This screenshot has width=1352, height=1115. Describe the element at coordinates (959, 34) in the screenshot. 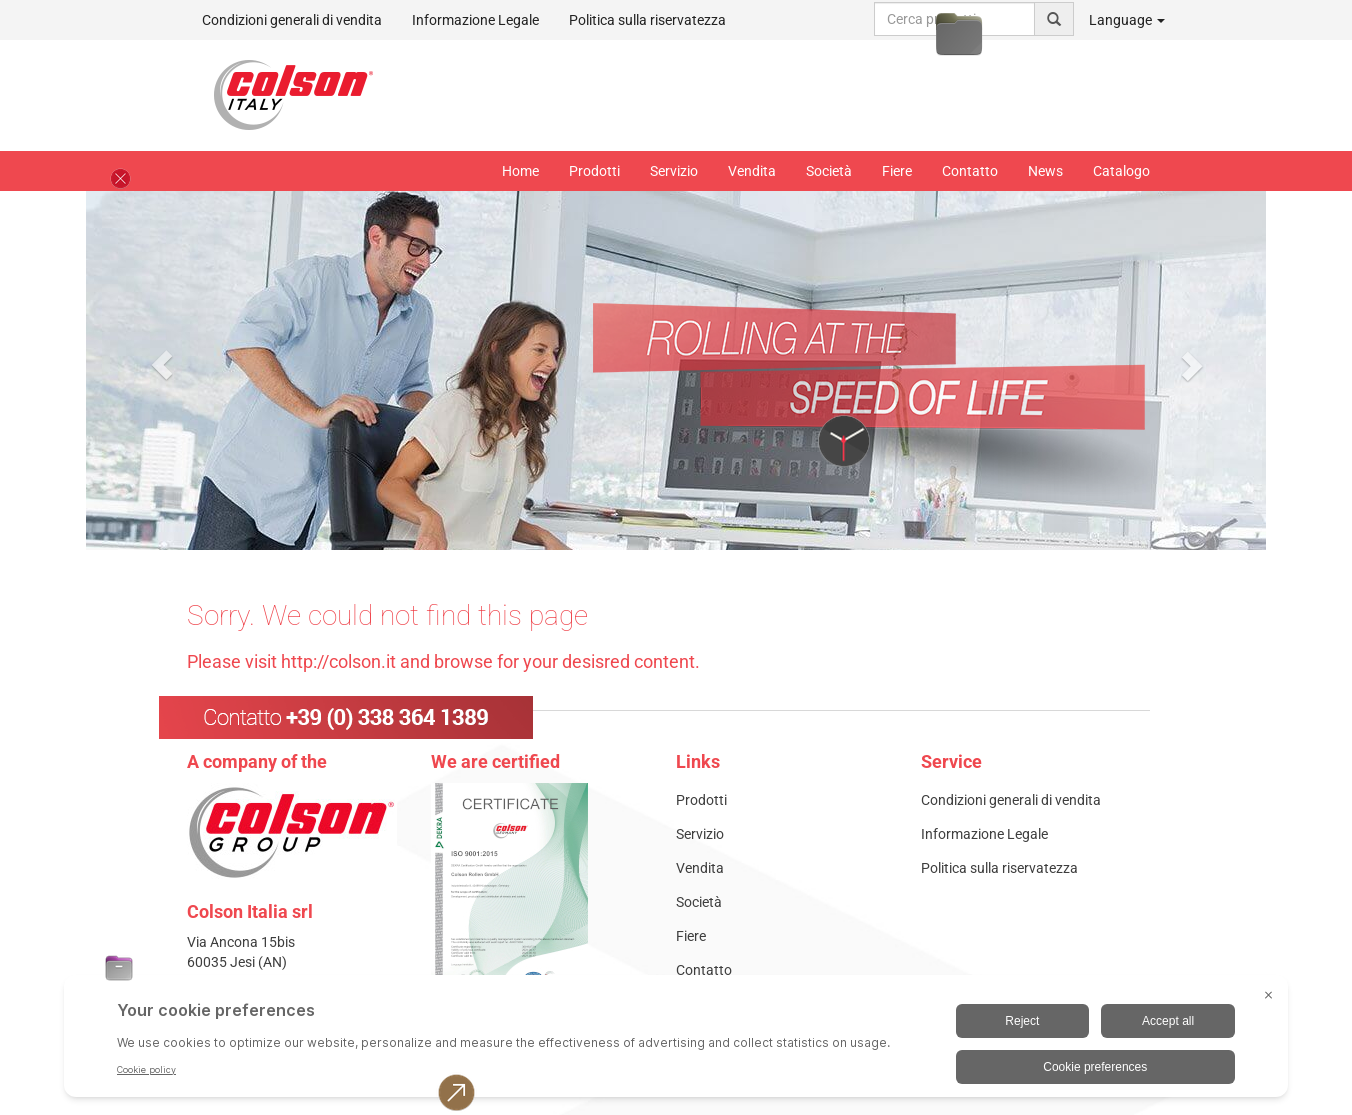

I see `open a folder to view its contents` at that location.